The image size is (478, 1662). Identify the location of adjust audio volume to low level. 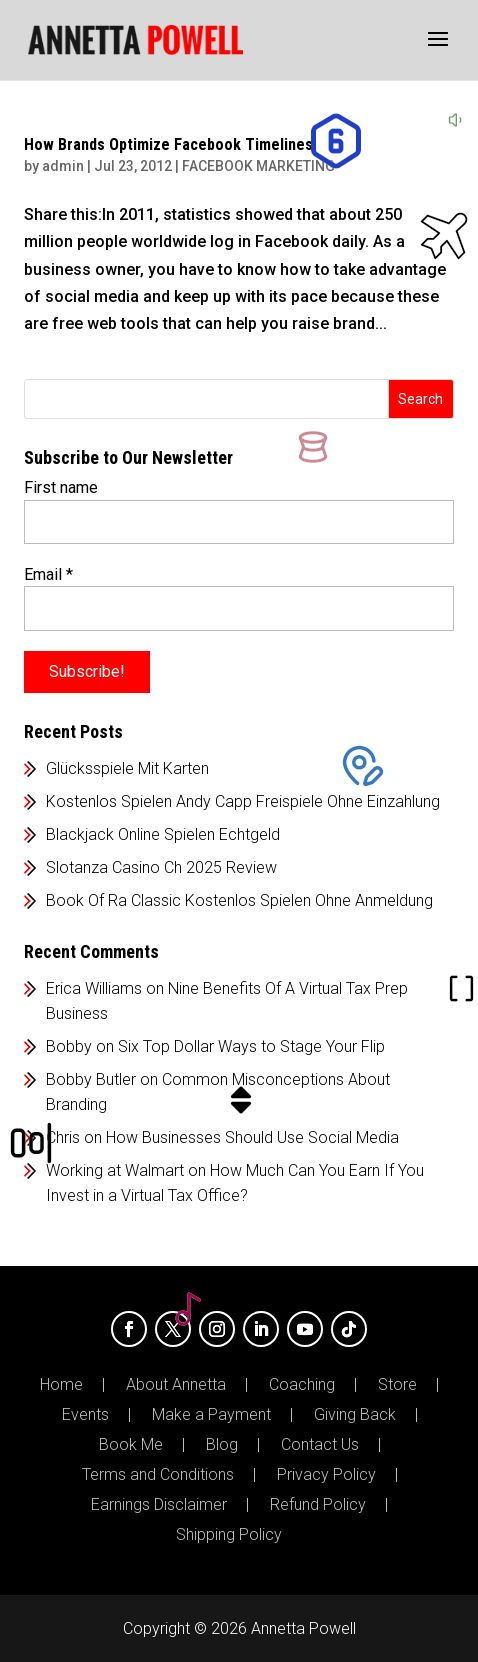
(457, 120).